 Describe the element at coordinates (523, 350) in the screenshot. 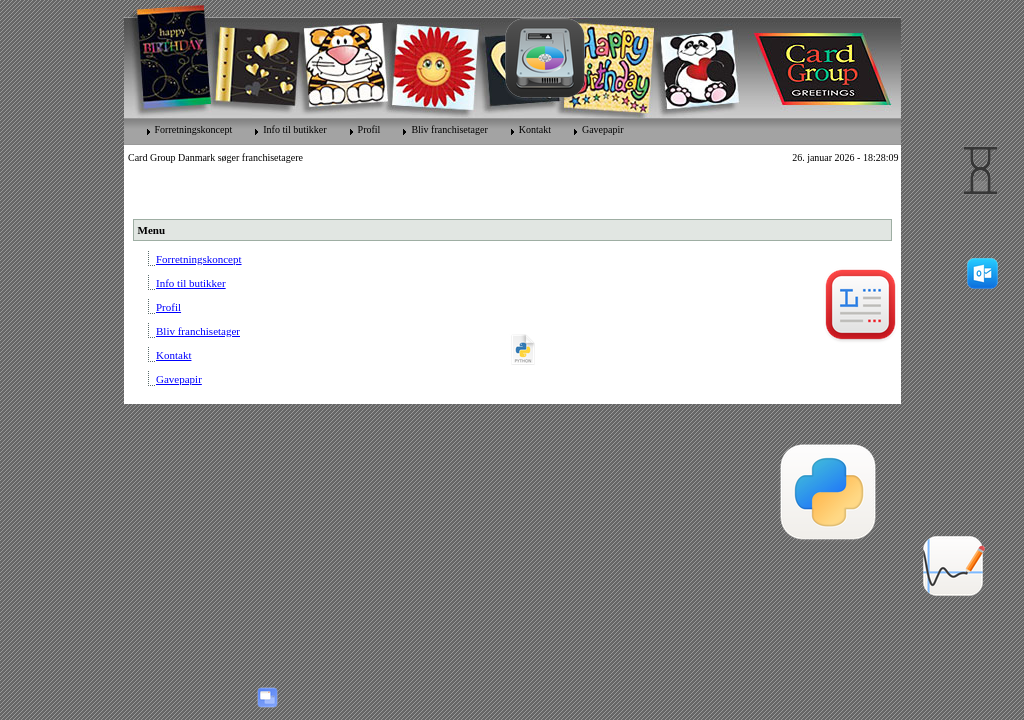

I see `a python source code file` at that location.